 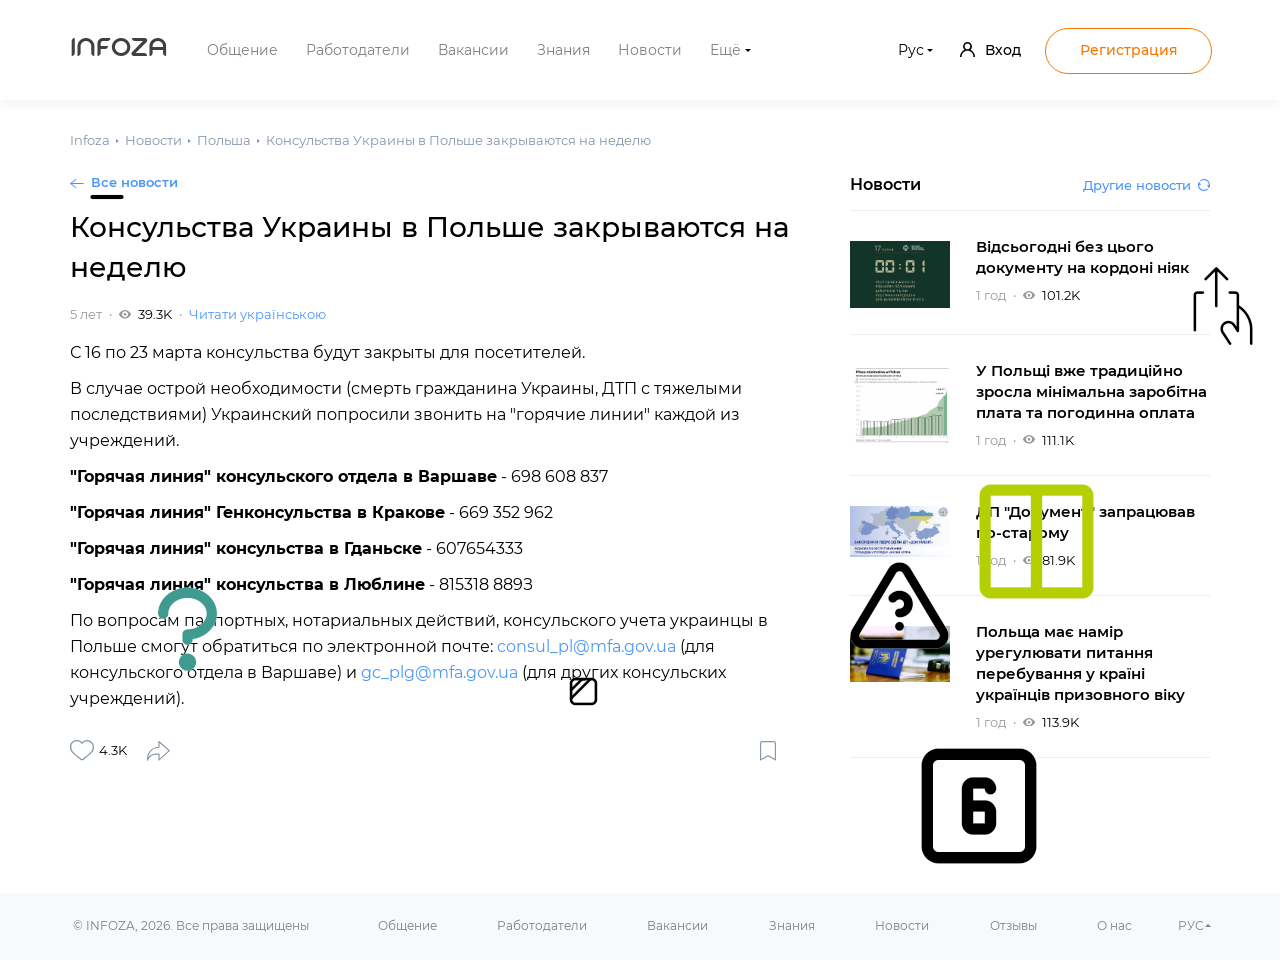 I want to click on switch to two-column layout, so click(x=1036, y=541).